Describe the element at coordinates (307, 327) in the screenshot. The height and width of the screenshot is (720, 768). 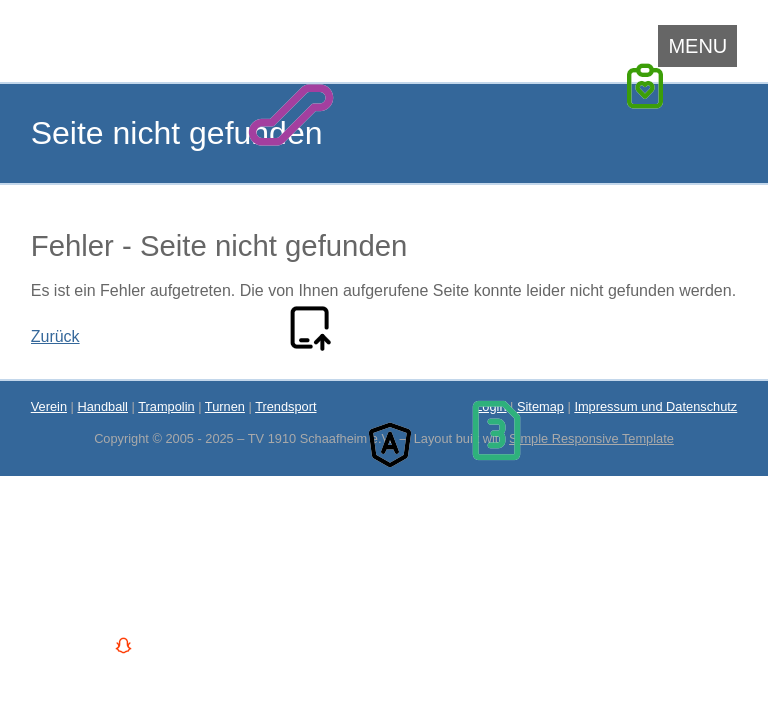
I see `upload content to tablet device` at that location.